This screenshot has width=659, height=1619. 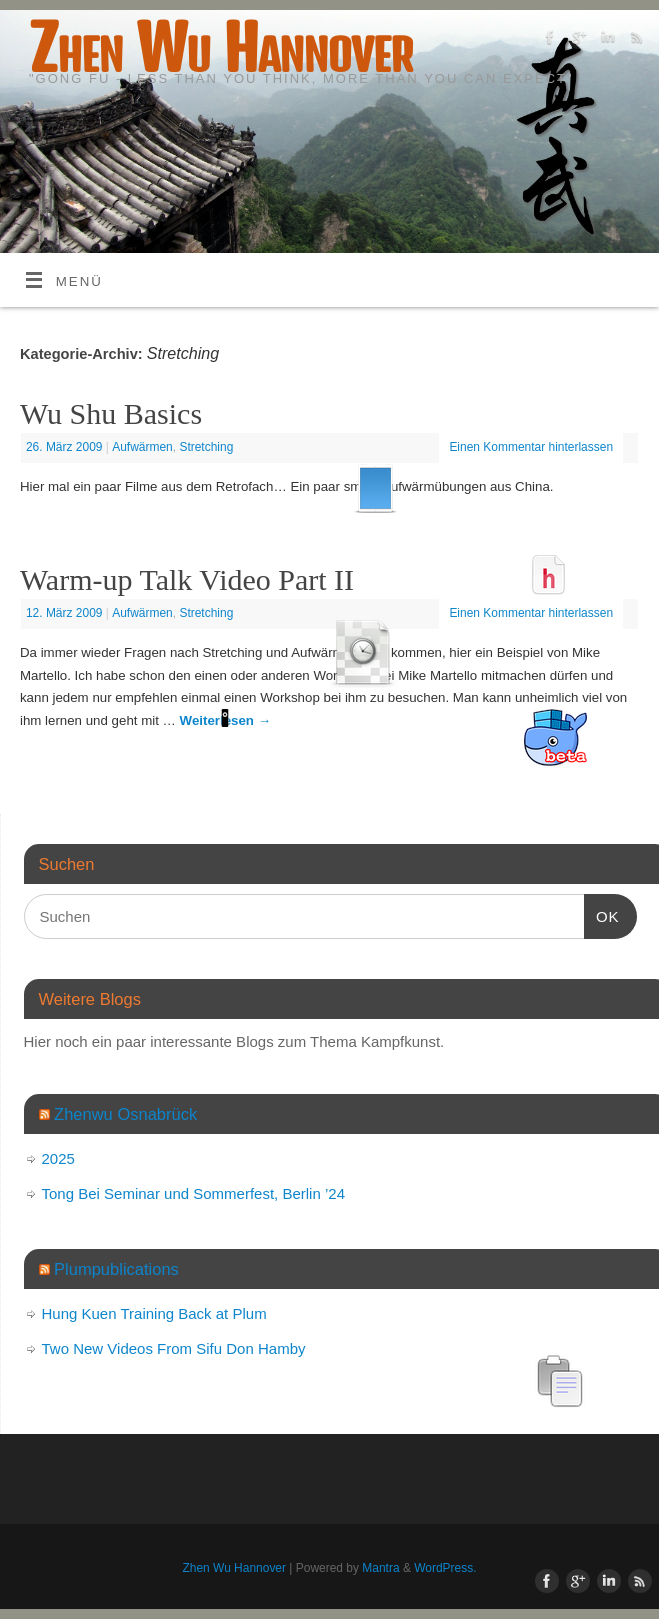 What do you see at coordinates (364, 652) in the screenshot?
I see `image is currently loading` at bounding box center [364, 652].